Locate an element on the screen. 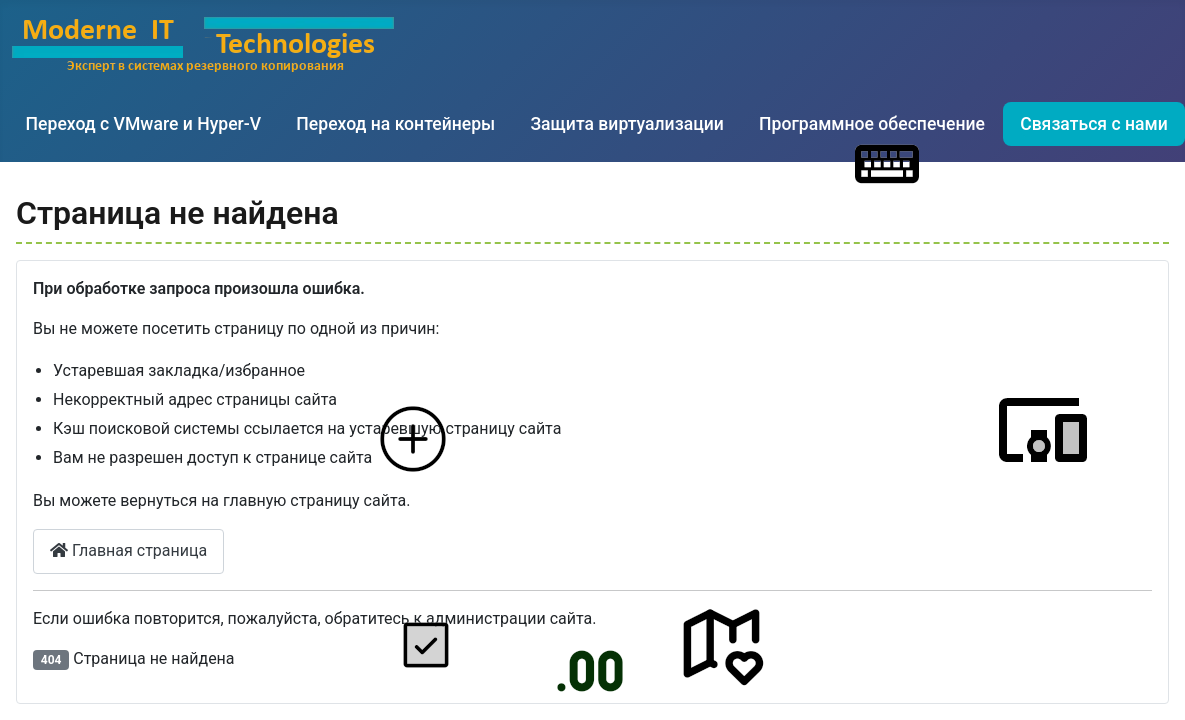 The height and width of the screenshot is (720, 1185). toggle decimal number formatting is located at coordinates (590, 671).